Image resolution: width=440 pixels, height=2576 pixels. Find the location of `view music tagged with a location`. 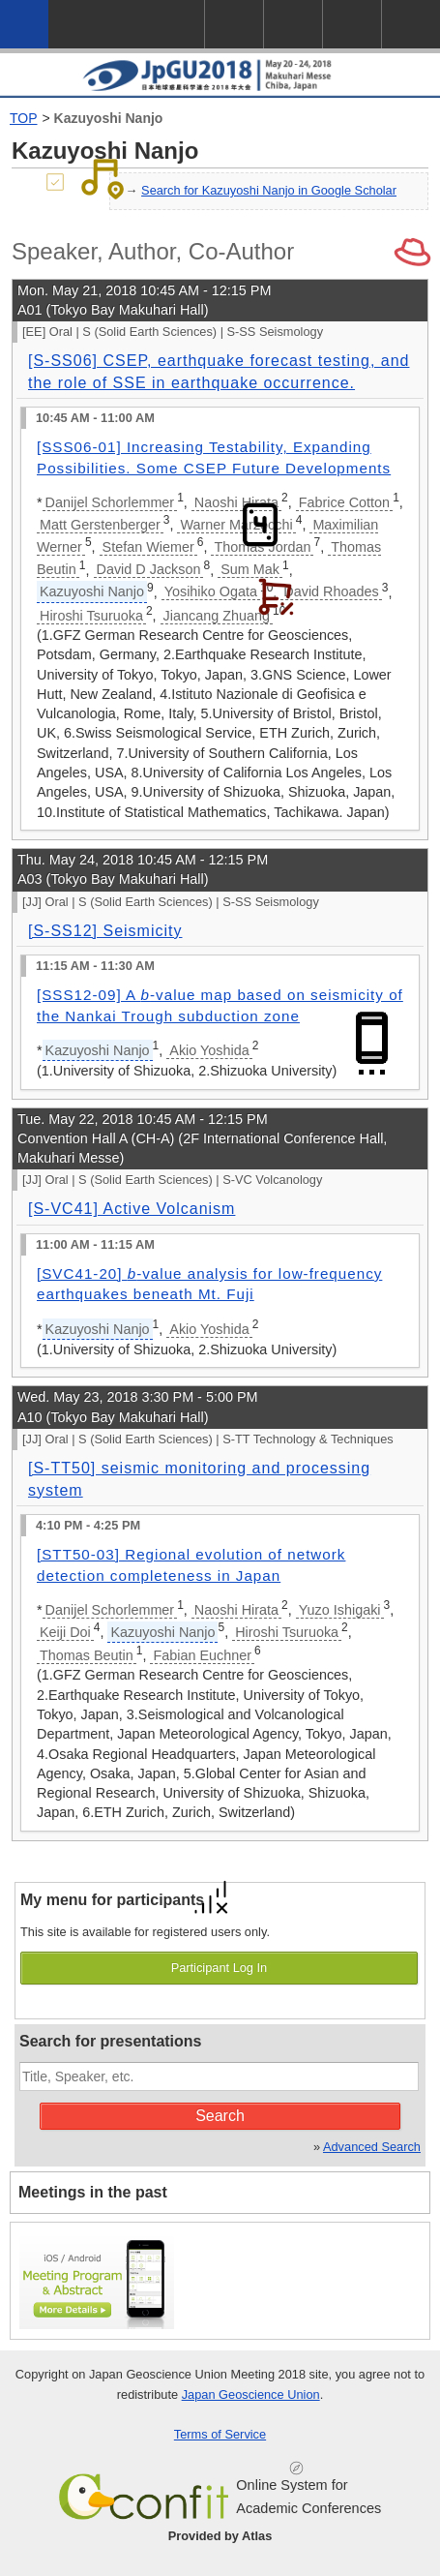

view music tagged with a location is located at coordinates (102, 177).